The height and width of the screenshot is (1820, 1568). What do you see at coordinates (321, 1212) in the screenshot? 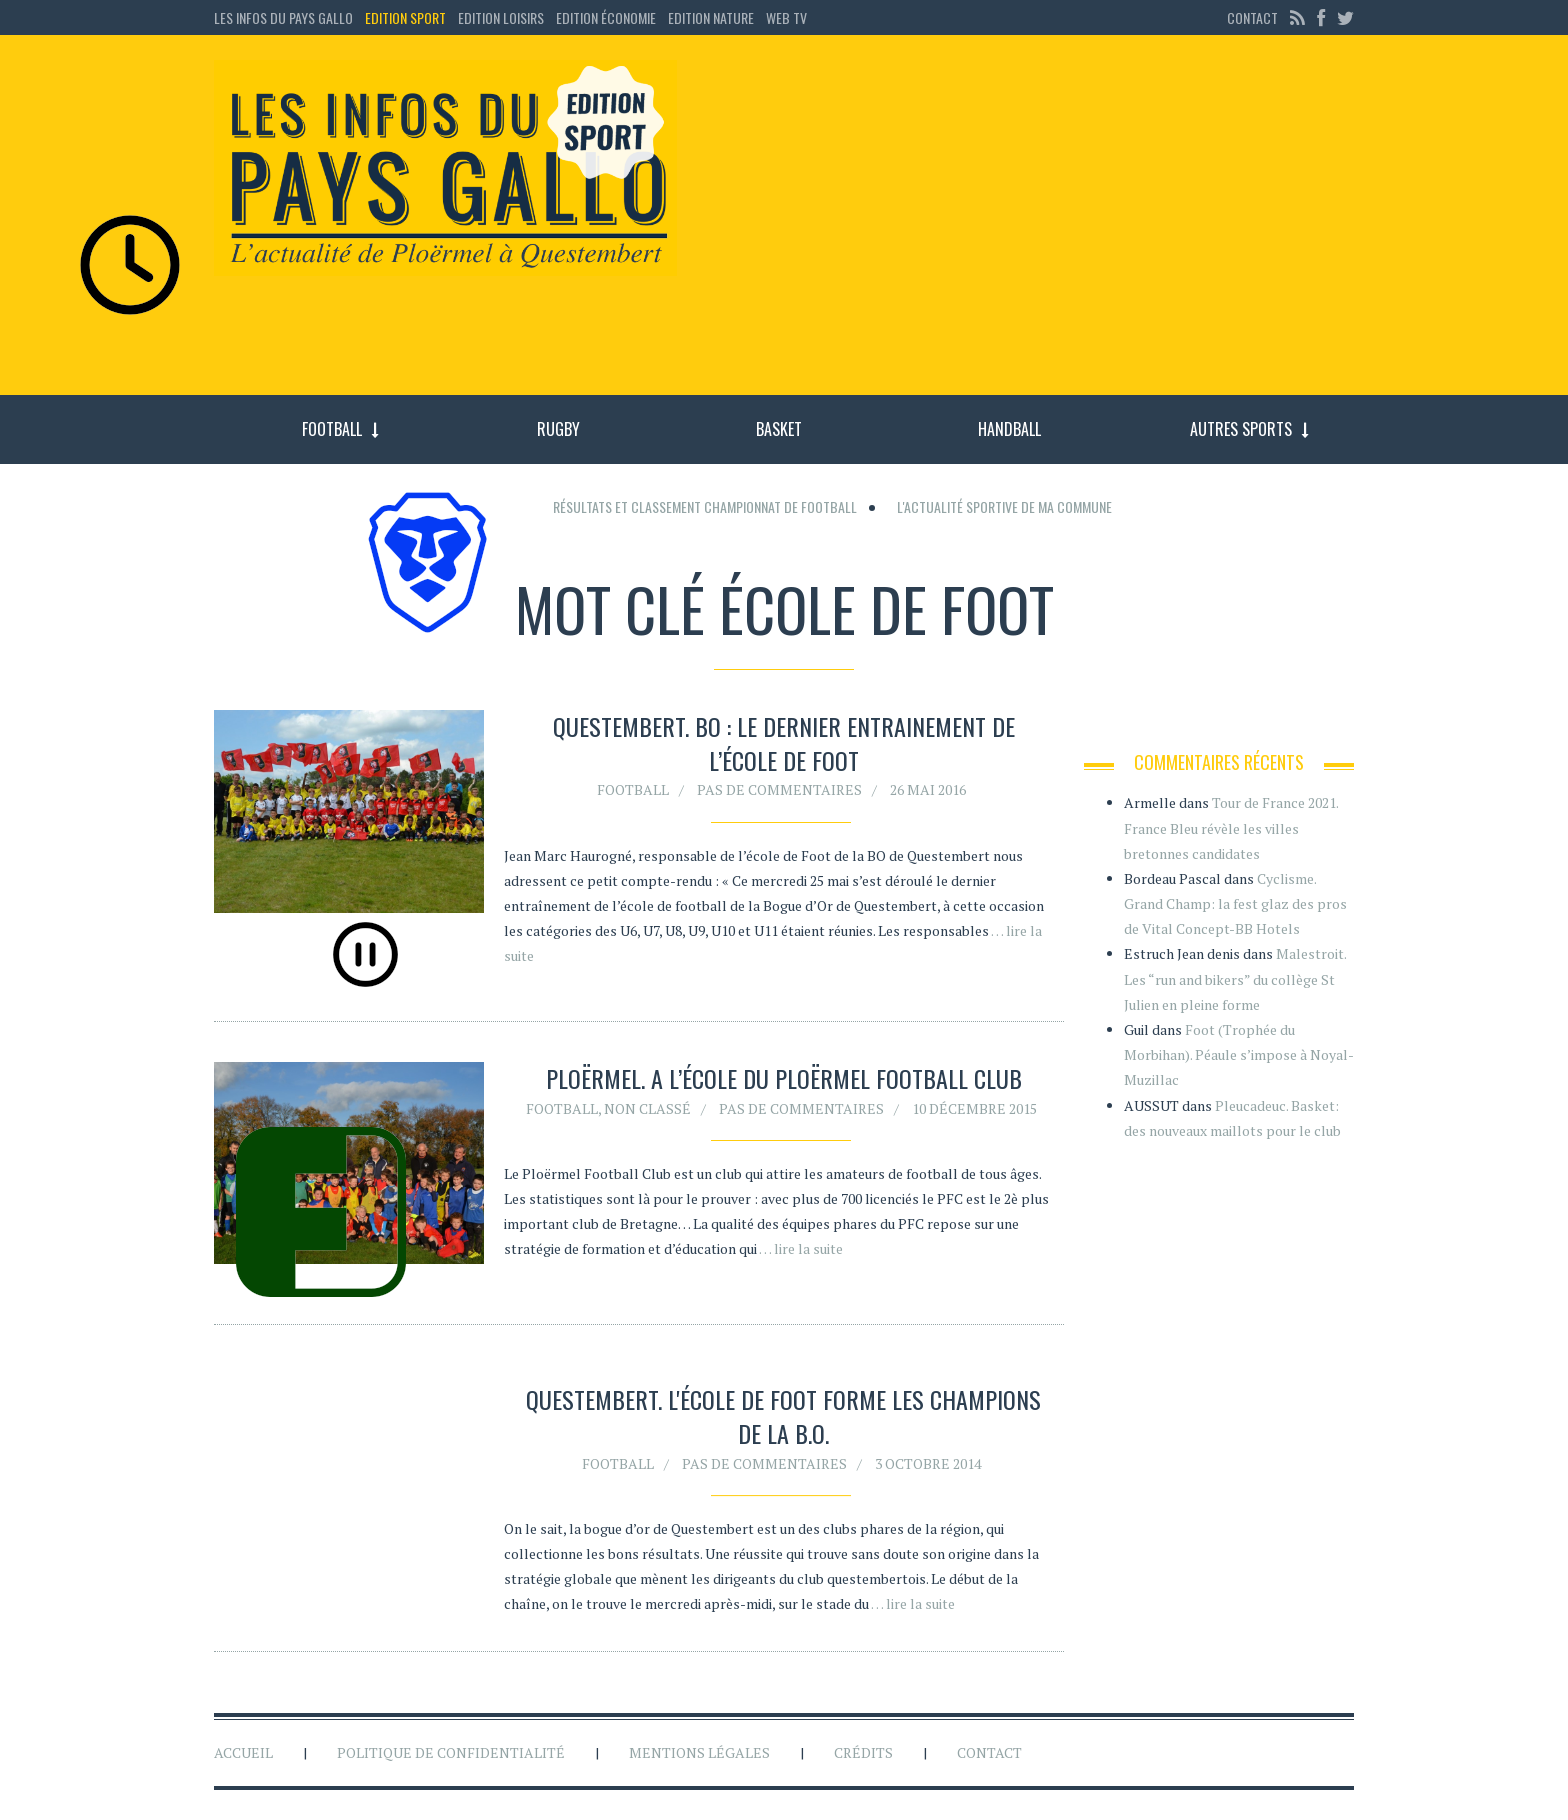
I see `open the Friendica app` at bounding box center [321, 1212].